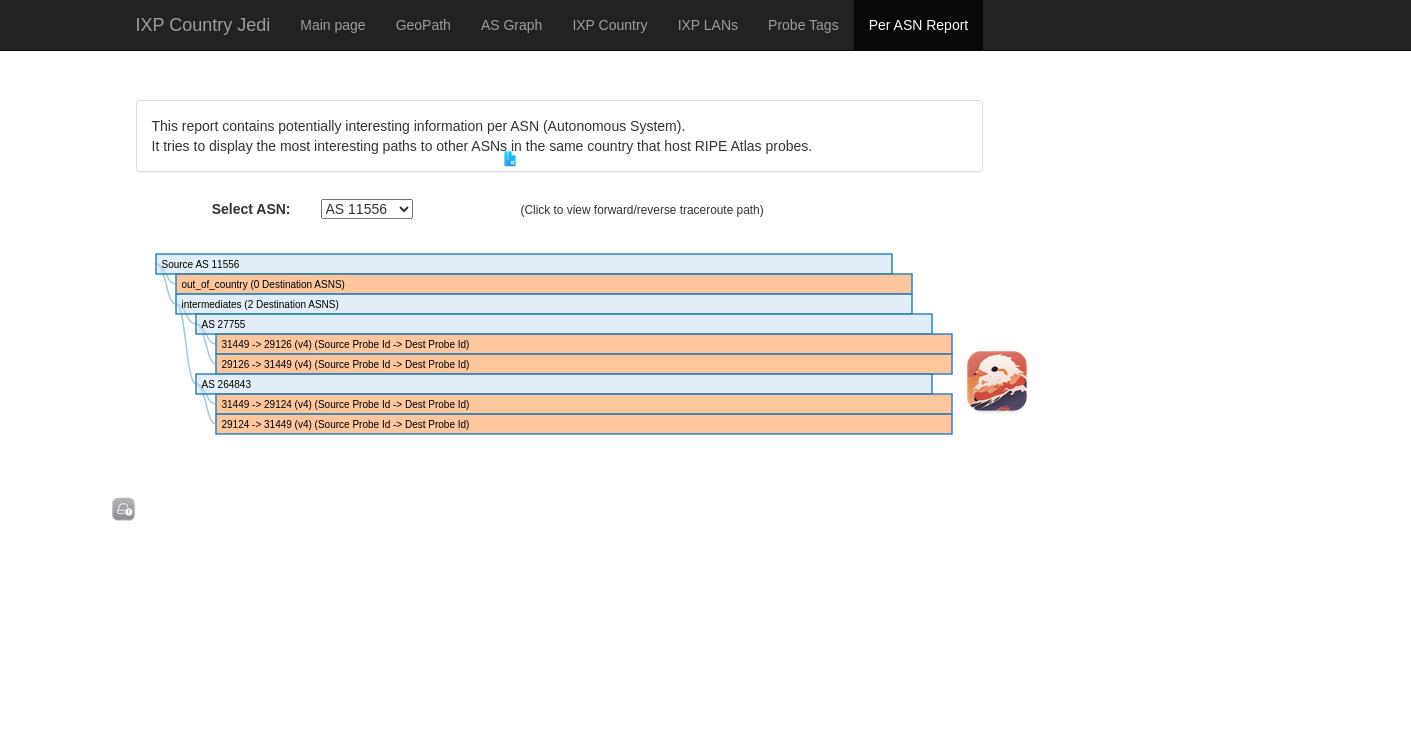 The image size is (1411, 739). What do you see at coordinates (997, 381) in the screenshot?
I see `open halloy IRC client` at bounding box center [997, 381].